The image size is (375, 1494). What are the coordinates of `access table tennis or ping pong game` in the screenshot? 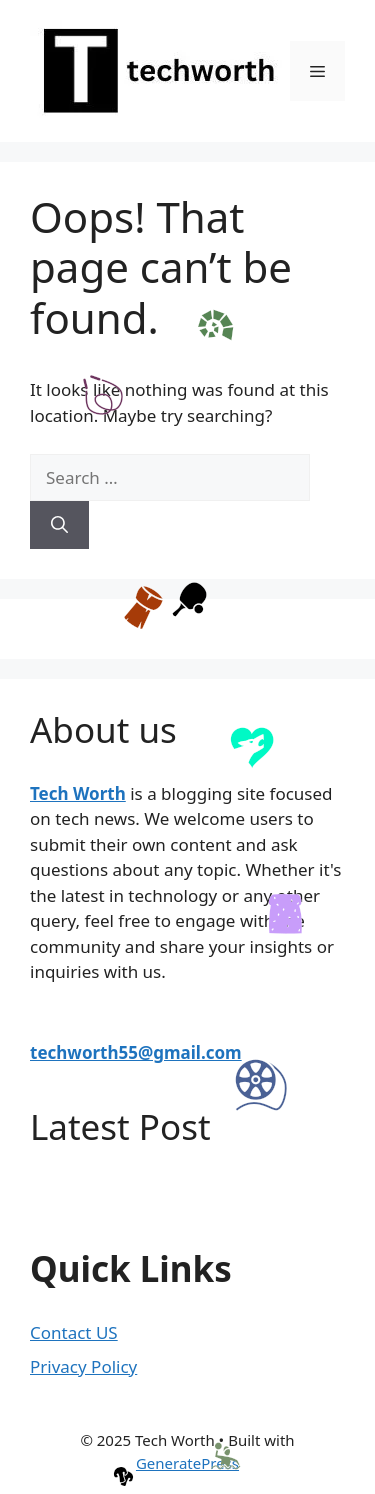 It's located at (189, 599).